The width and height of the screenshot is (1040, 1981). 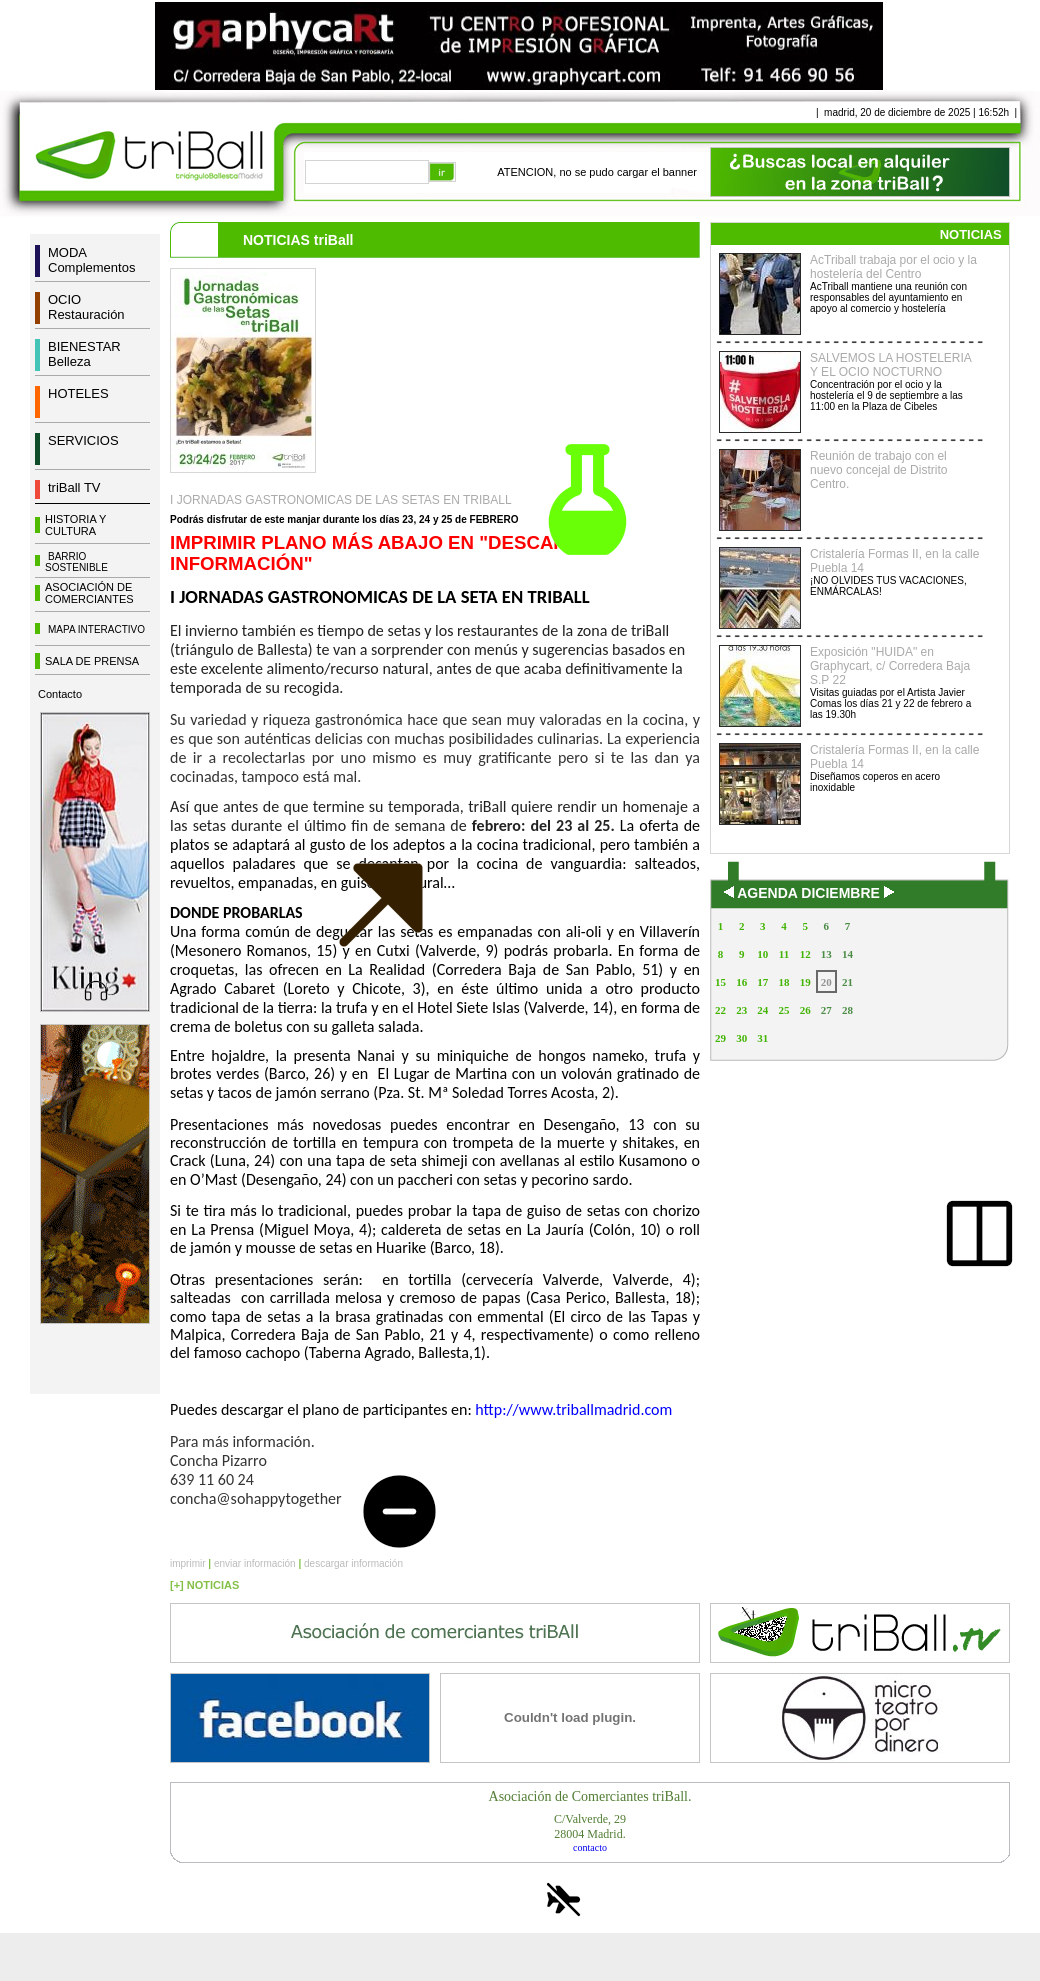 What do you see at coordinates (381, 905) in the screenshot?
I see `open link in a new tab or window` at bounding box center [381, 905].